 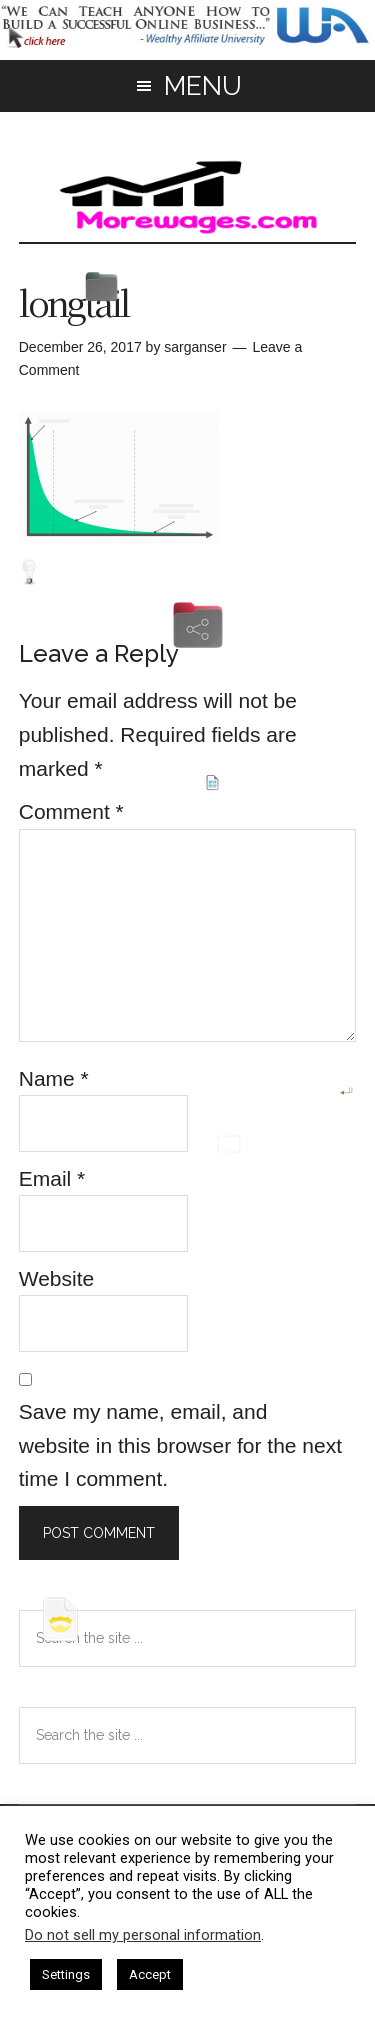 I want to click on indicates informational message or tip, so click(x=29, y=572).